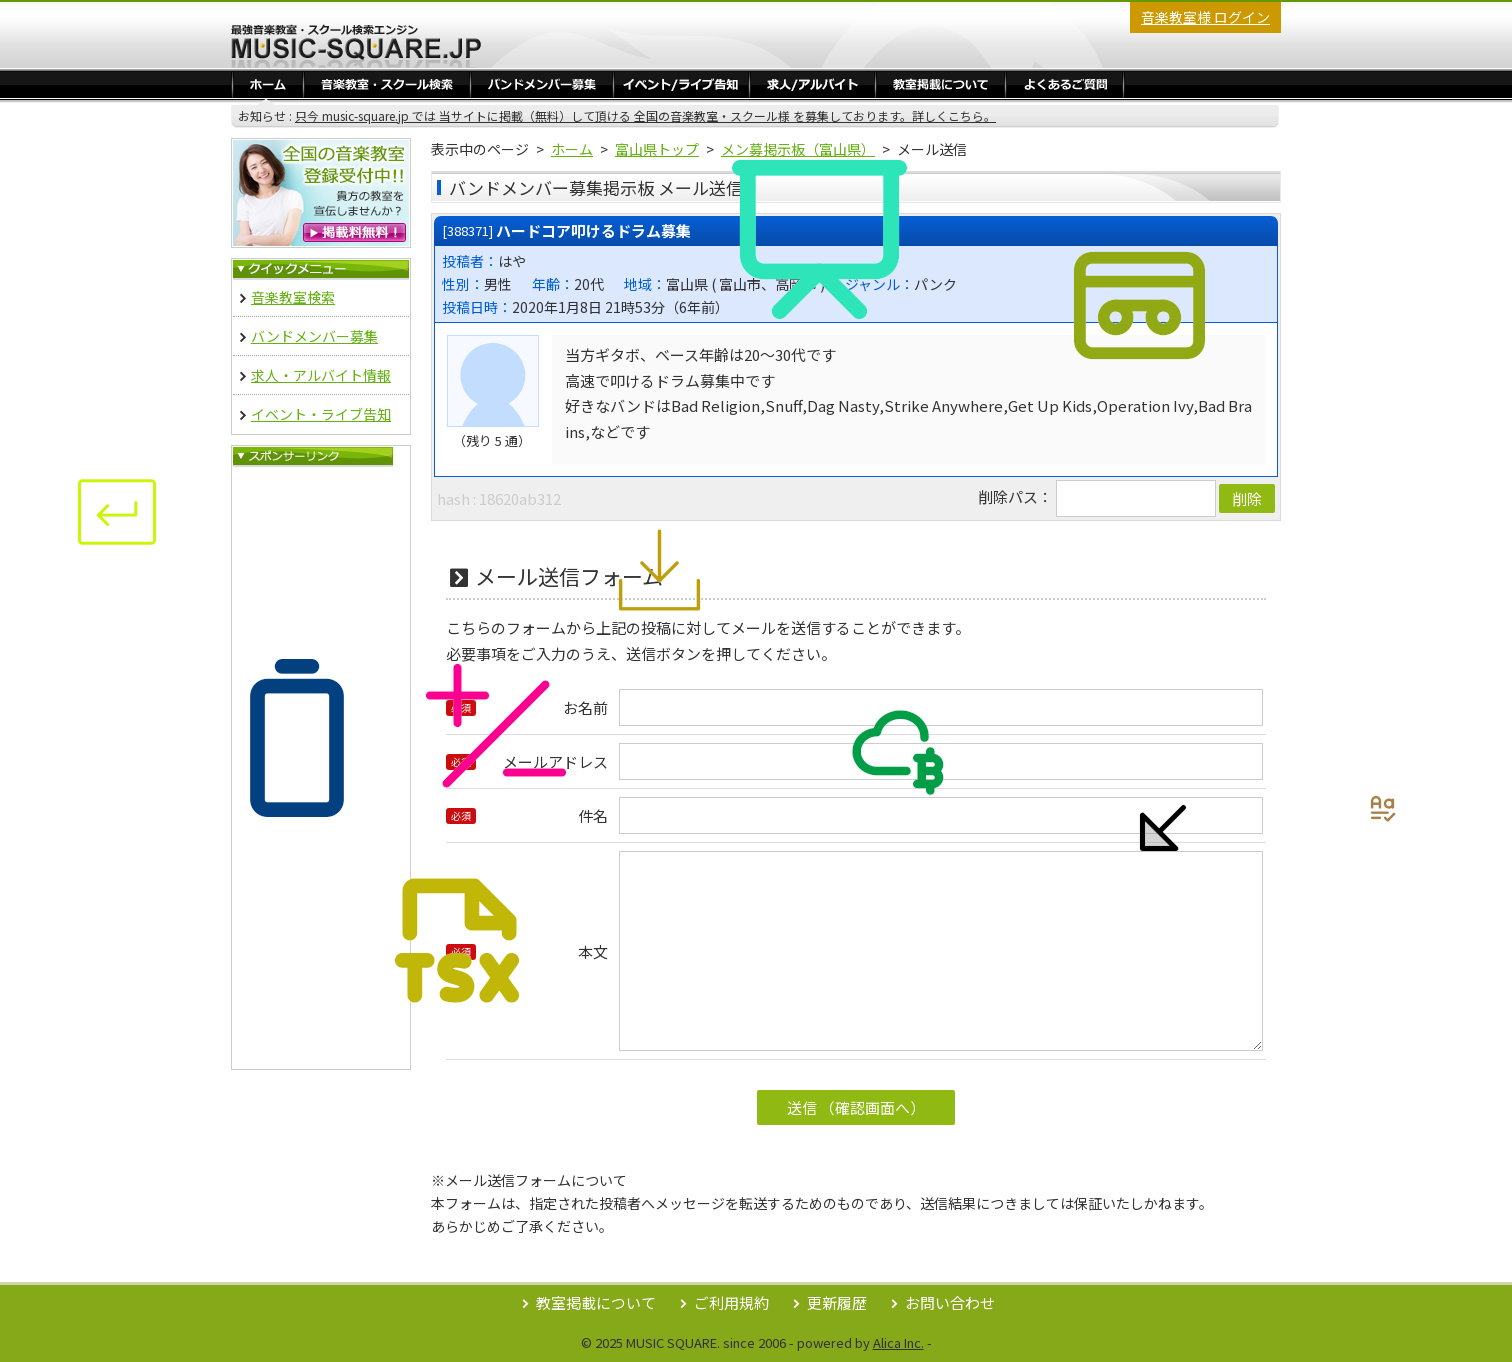 The width and height of the screenshot is (1512, 1362). Describe the element at coordinates (1163, 828) in the screenshot. I see `navigate to previous or back-left content` at that location.